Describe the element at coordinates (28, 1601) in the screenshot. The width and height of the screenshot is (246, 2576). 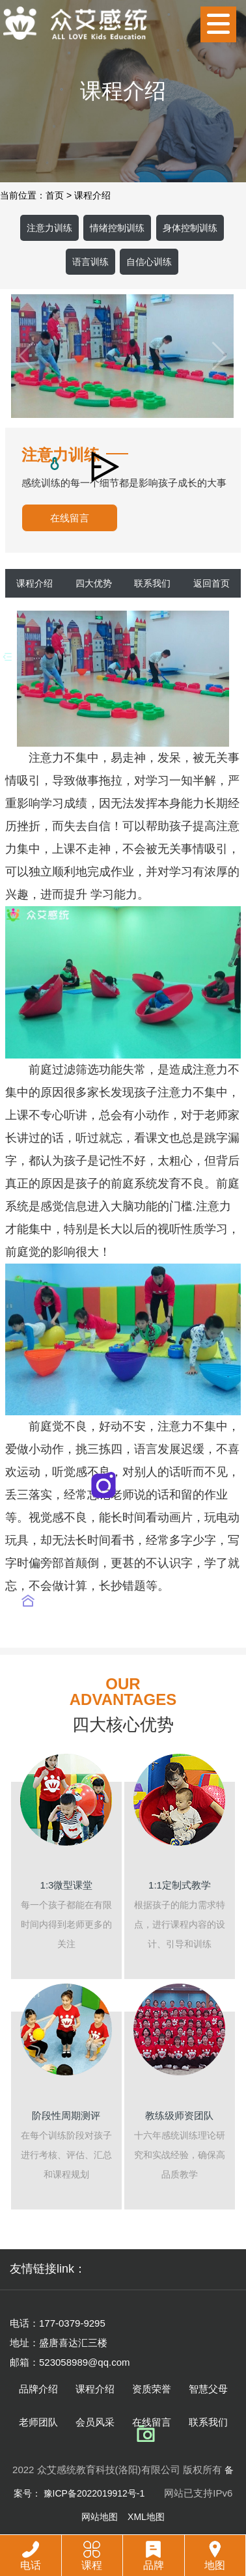
I see `navigate to home screen` at that location.